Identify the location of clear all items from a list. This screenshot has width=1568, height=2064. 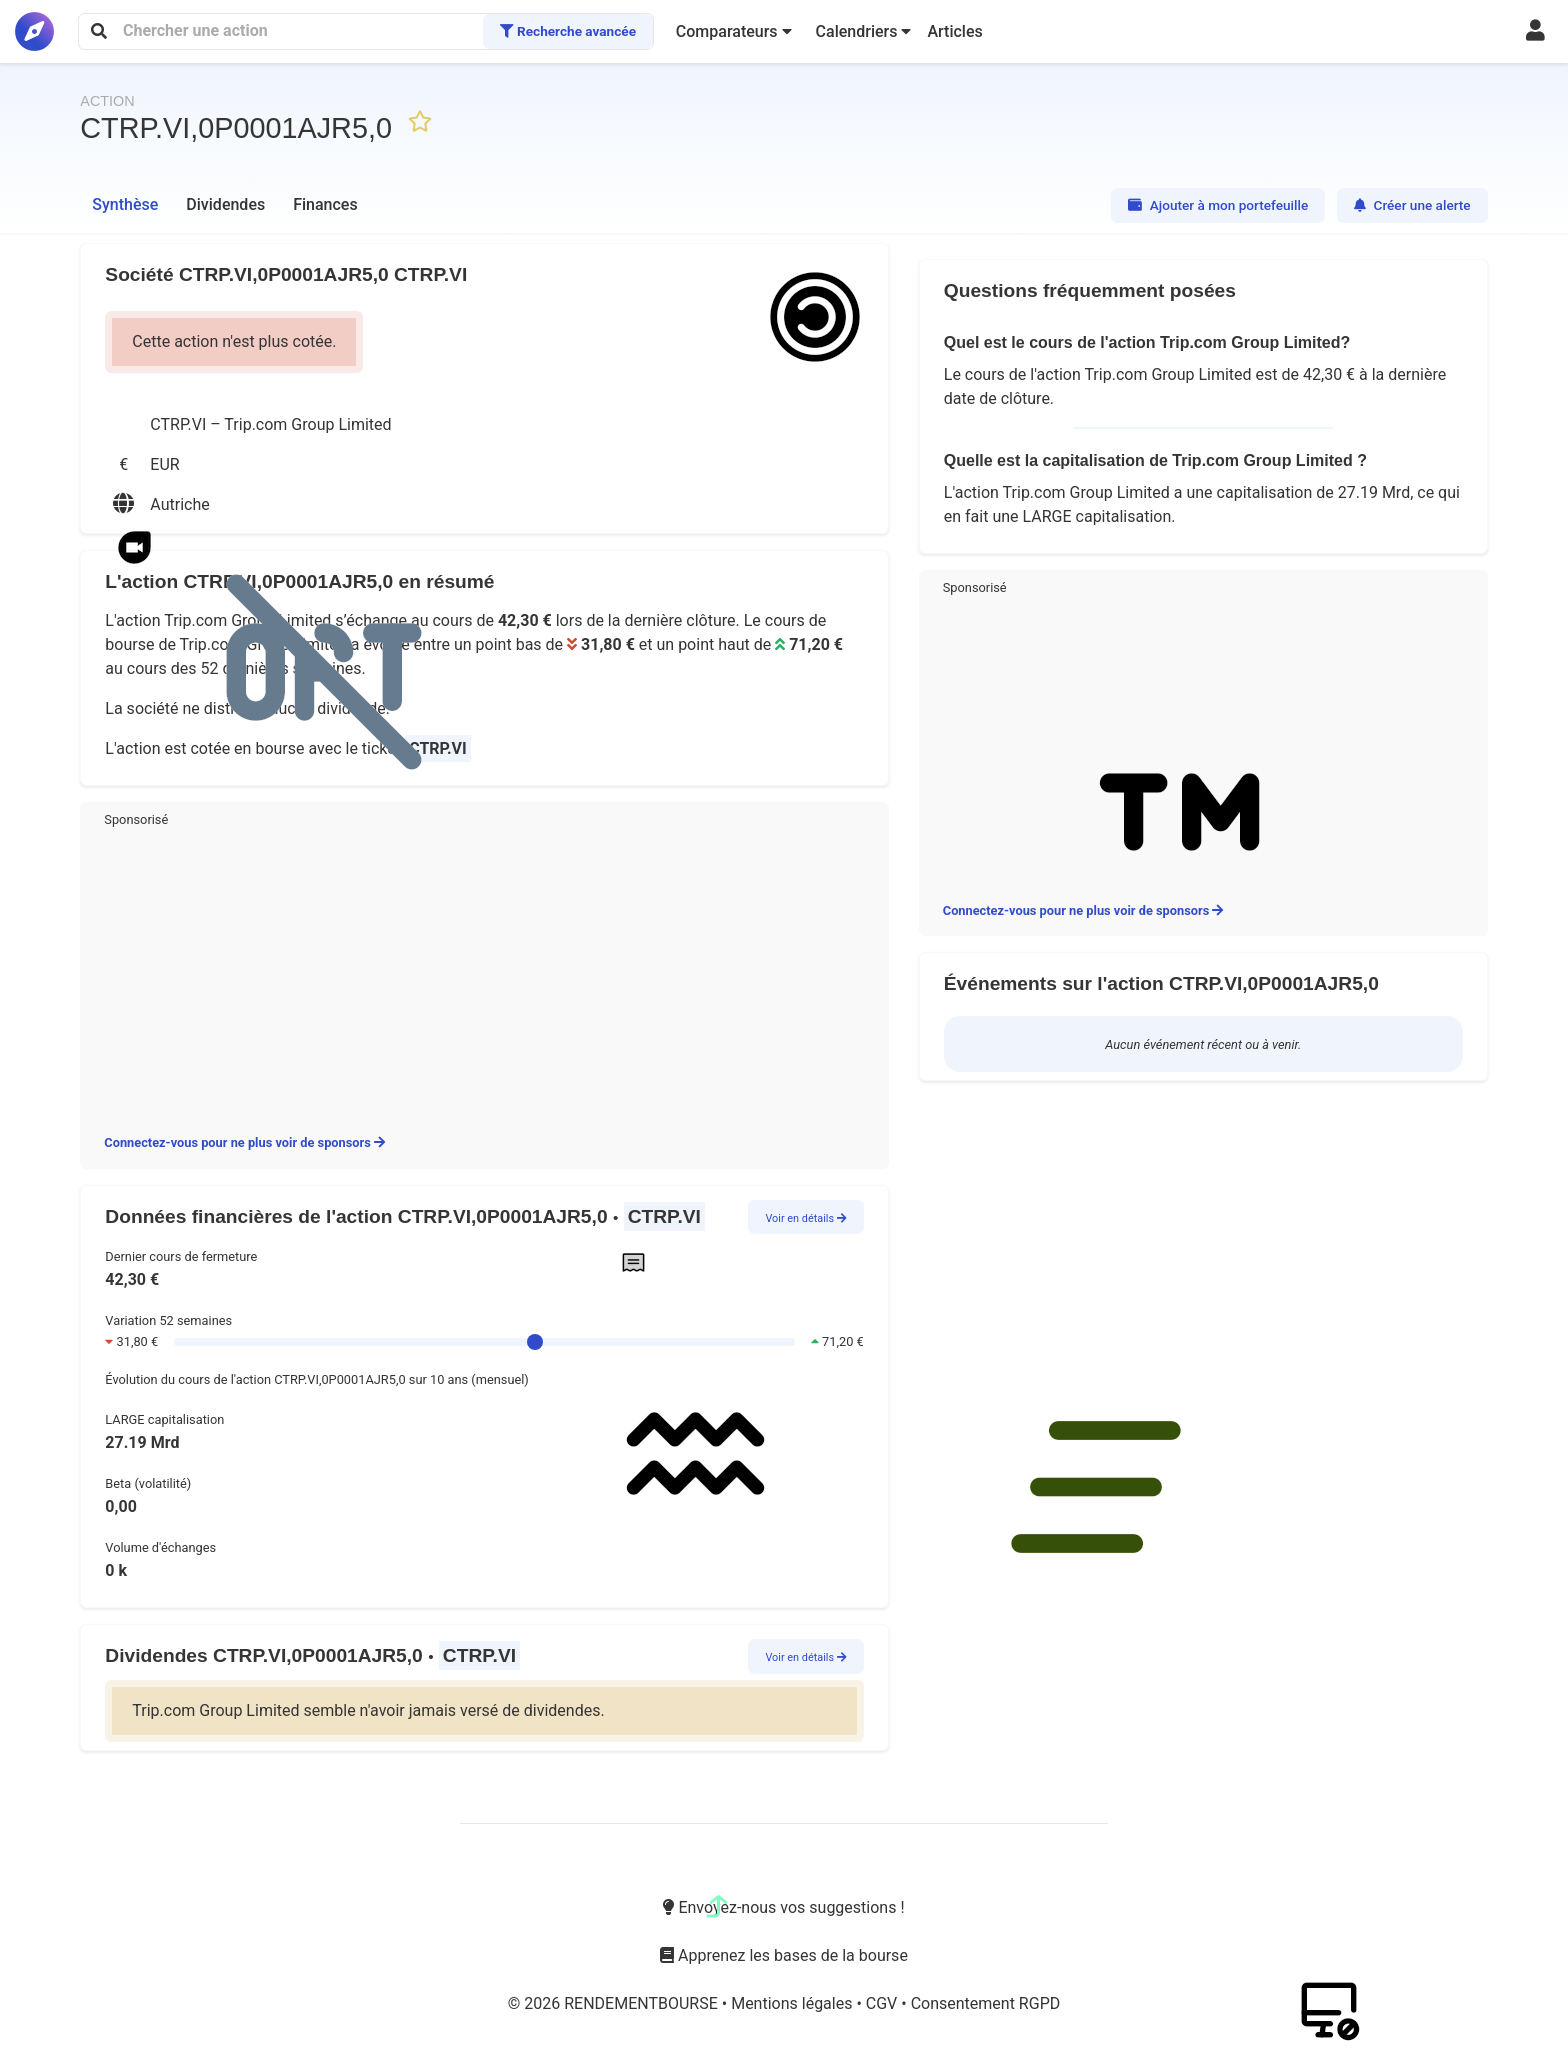
(1096, 1487).